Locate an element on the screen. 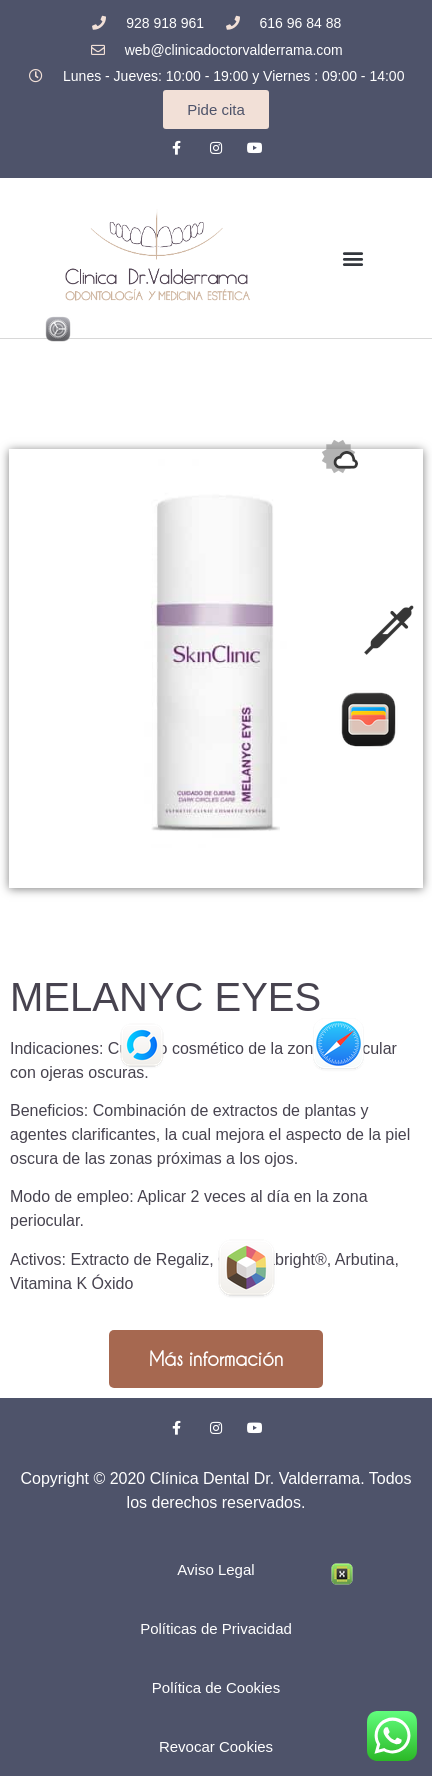  open system settings or preferences is located at coordinates (58, 329).